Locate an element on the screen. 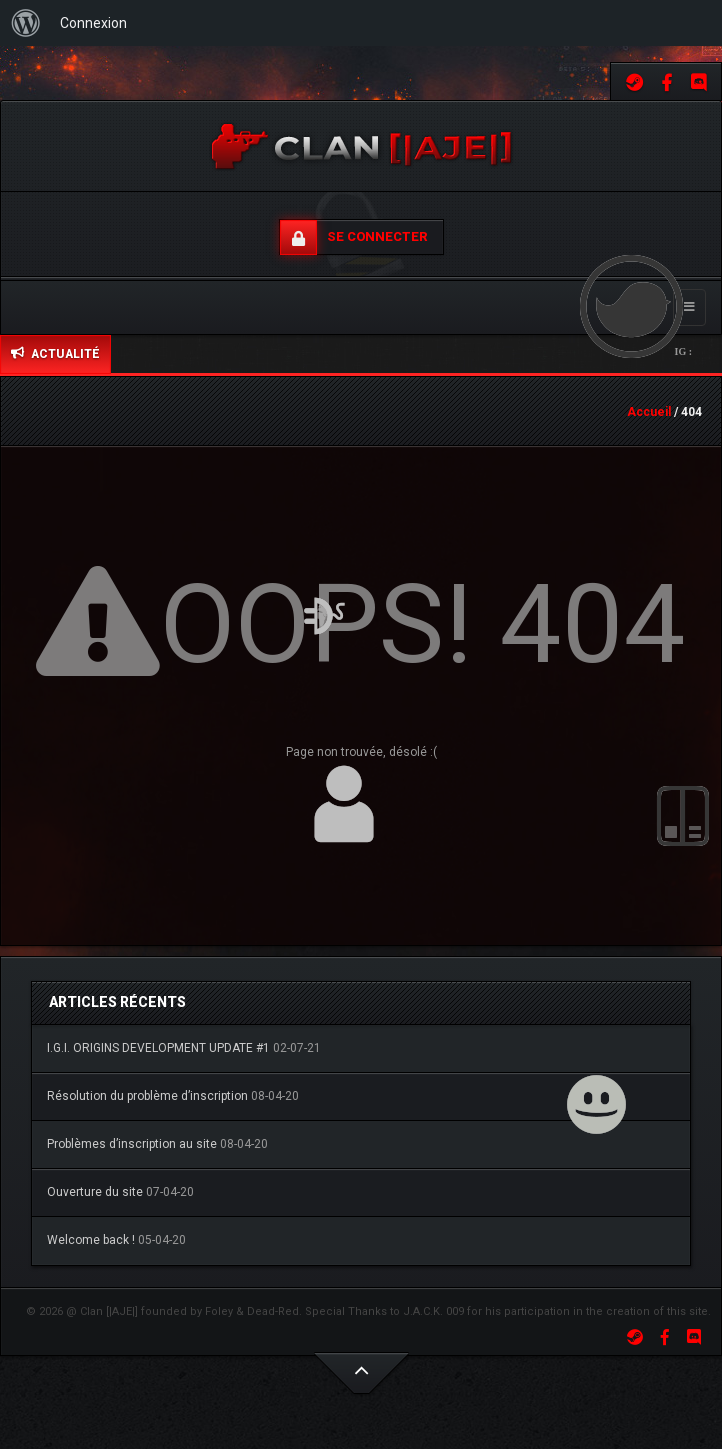 This screenshot has height=1449, width=722. access online accounts settings is located at coordinates (325, 616).